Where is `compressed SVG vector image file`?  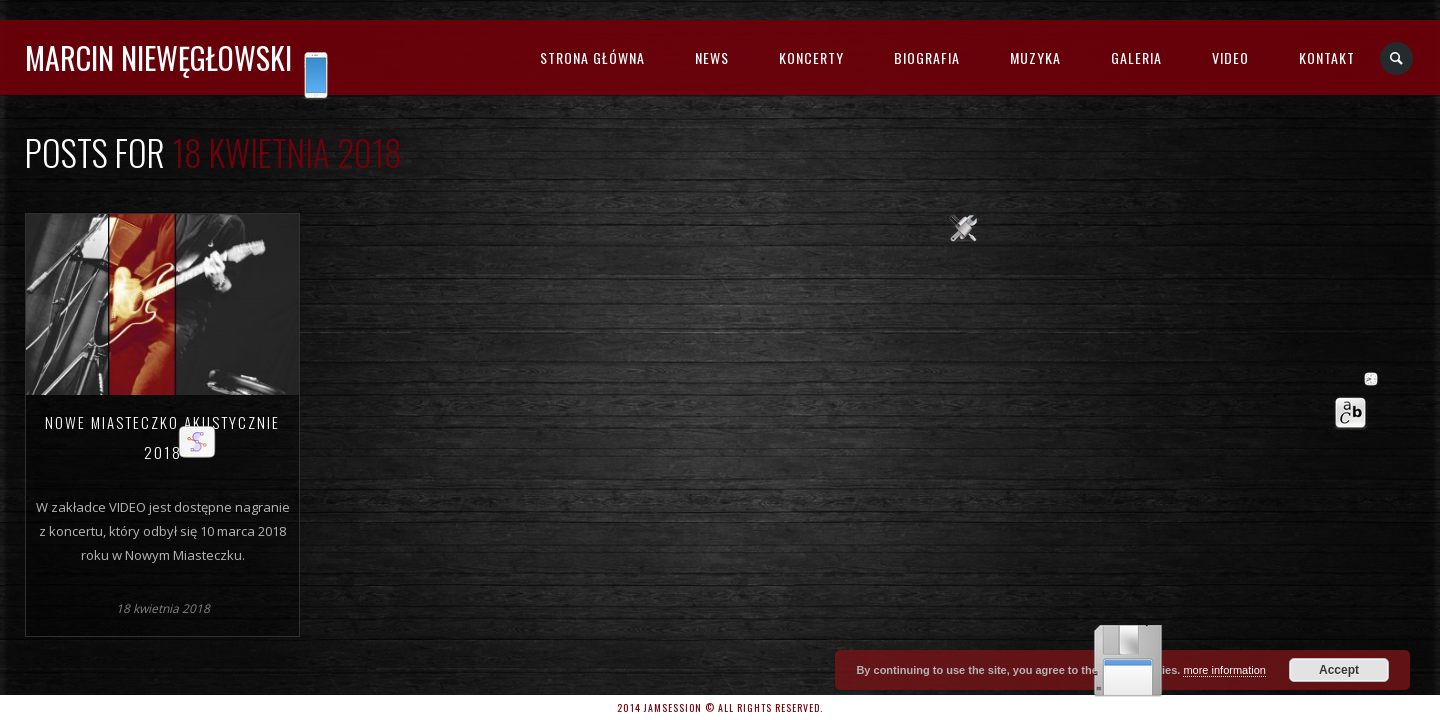
compressed SVG vector image file is located at coordinates (197, 441).